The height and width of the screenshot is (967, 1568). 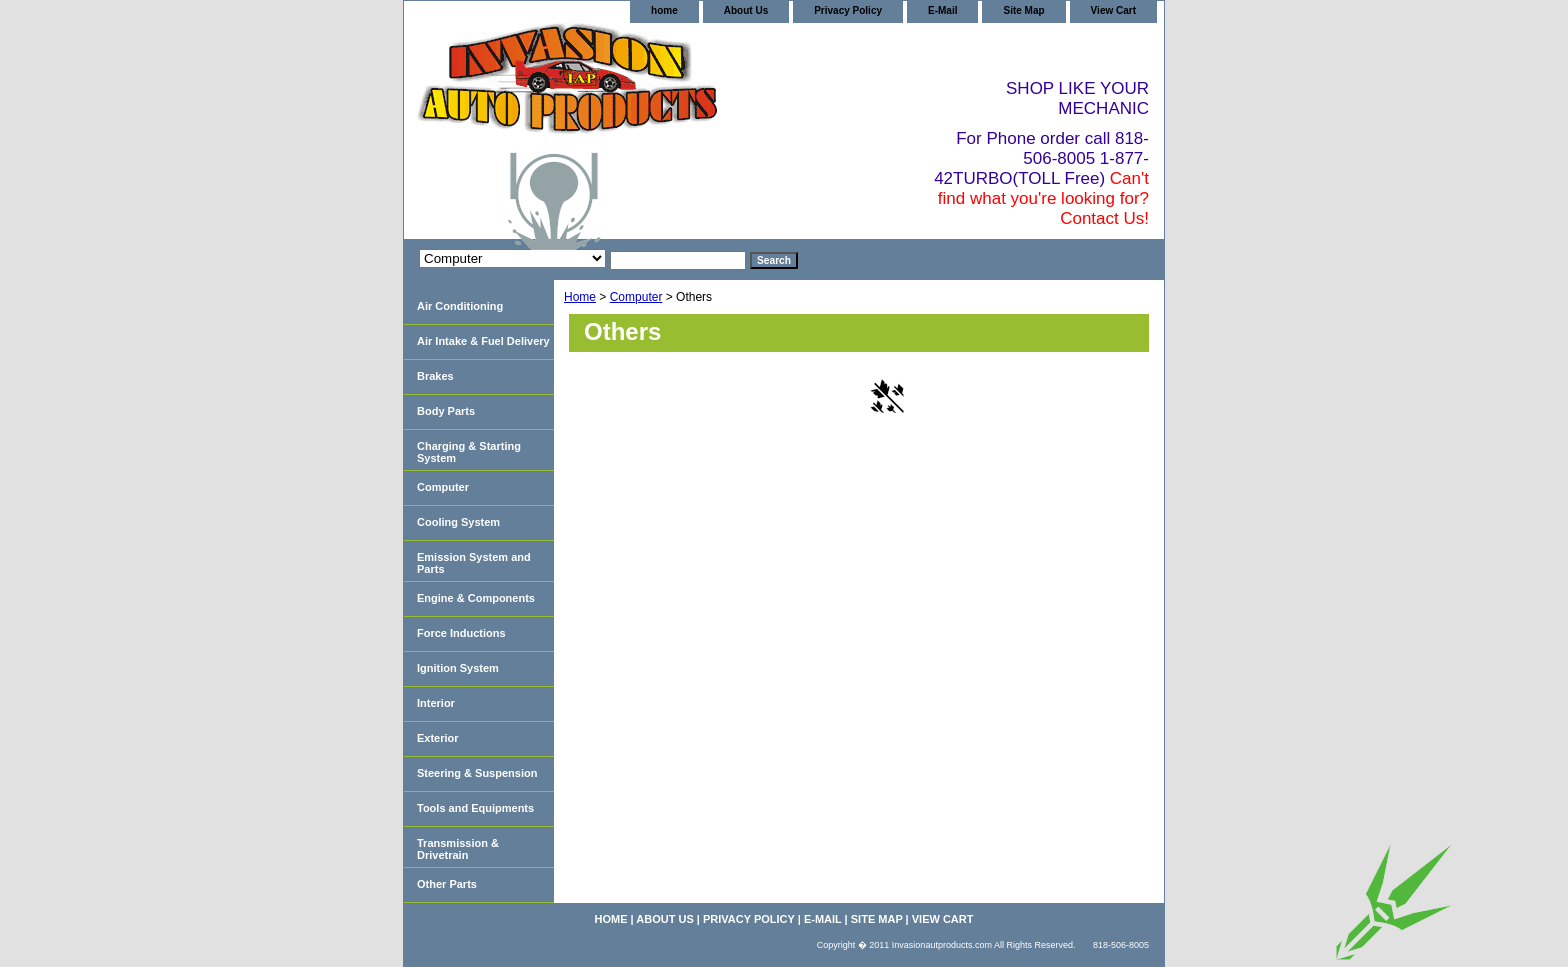 What do you see at coordinates (1394, 902) in the screenshot?
I see `select a magic or water-based weapon` at bounding box center [1394, 902].